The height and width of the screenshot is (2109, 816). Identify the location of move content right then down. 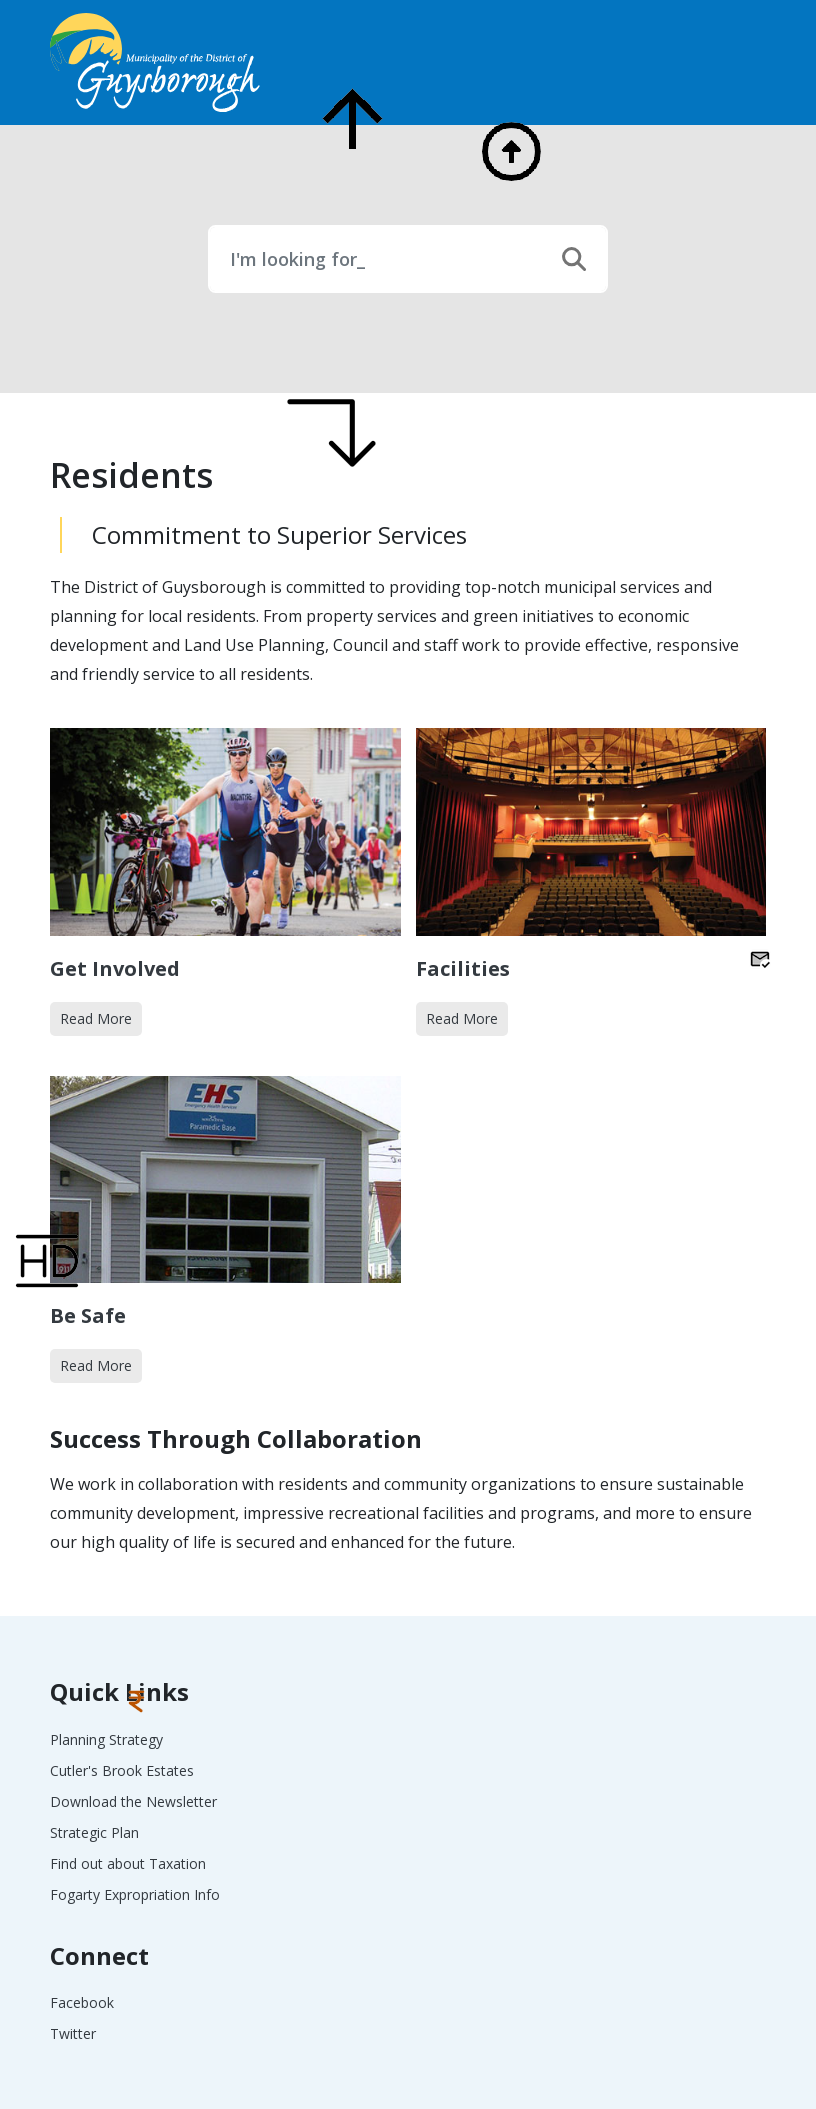
(331, 429).